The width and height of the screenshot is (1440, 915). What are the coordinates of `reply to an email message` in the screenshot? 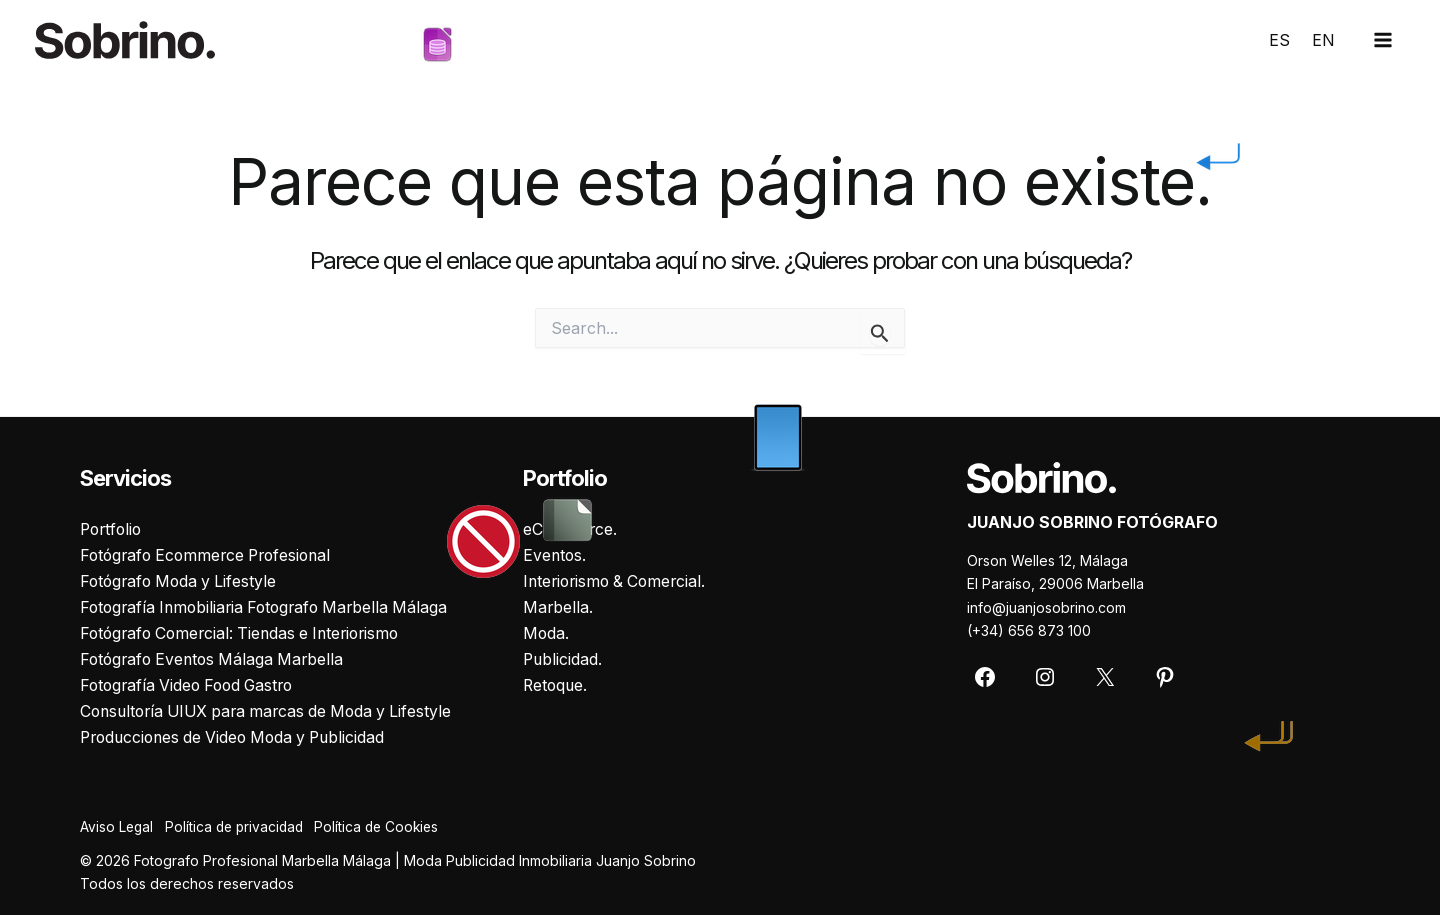 It's located at (1217, 156).